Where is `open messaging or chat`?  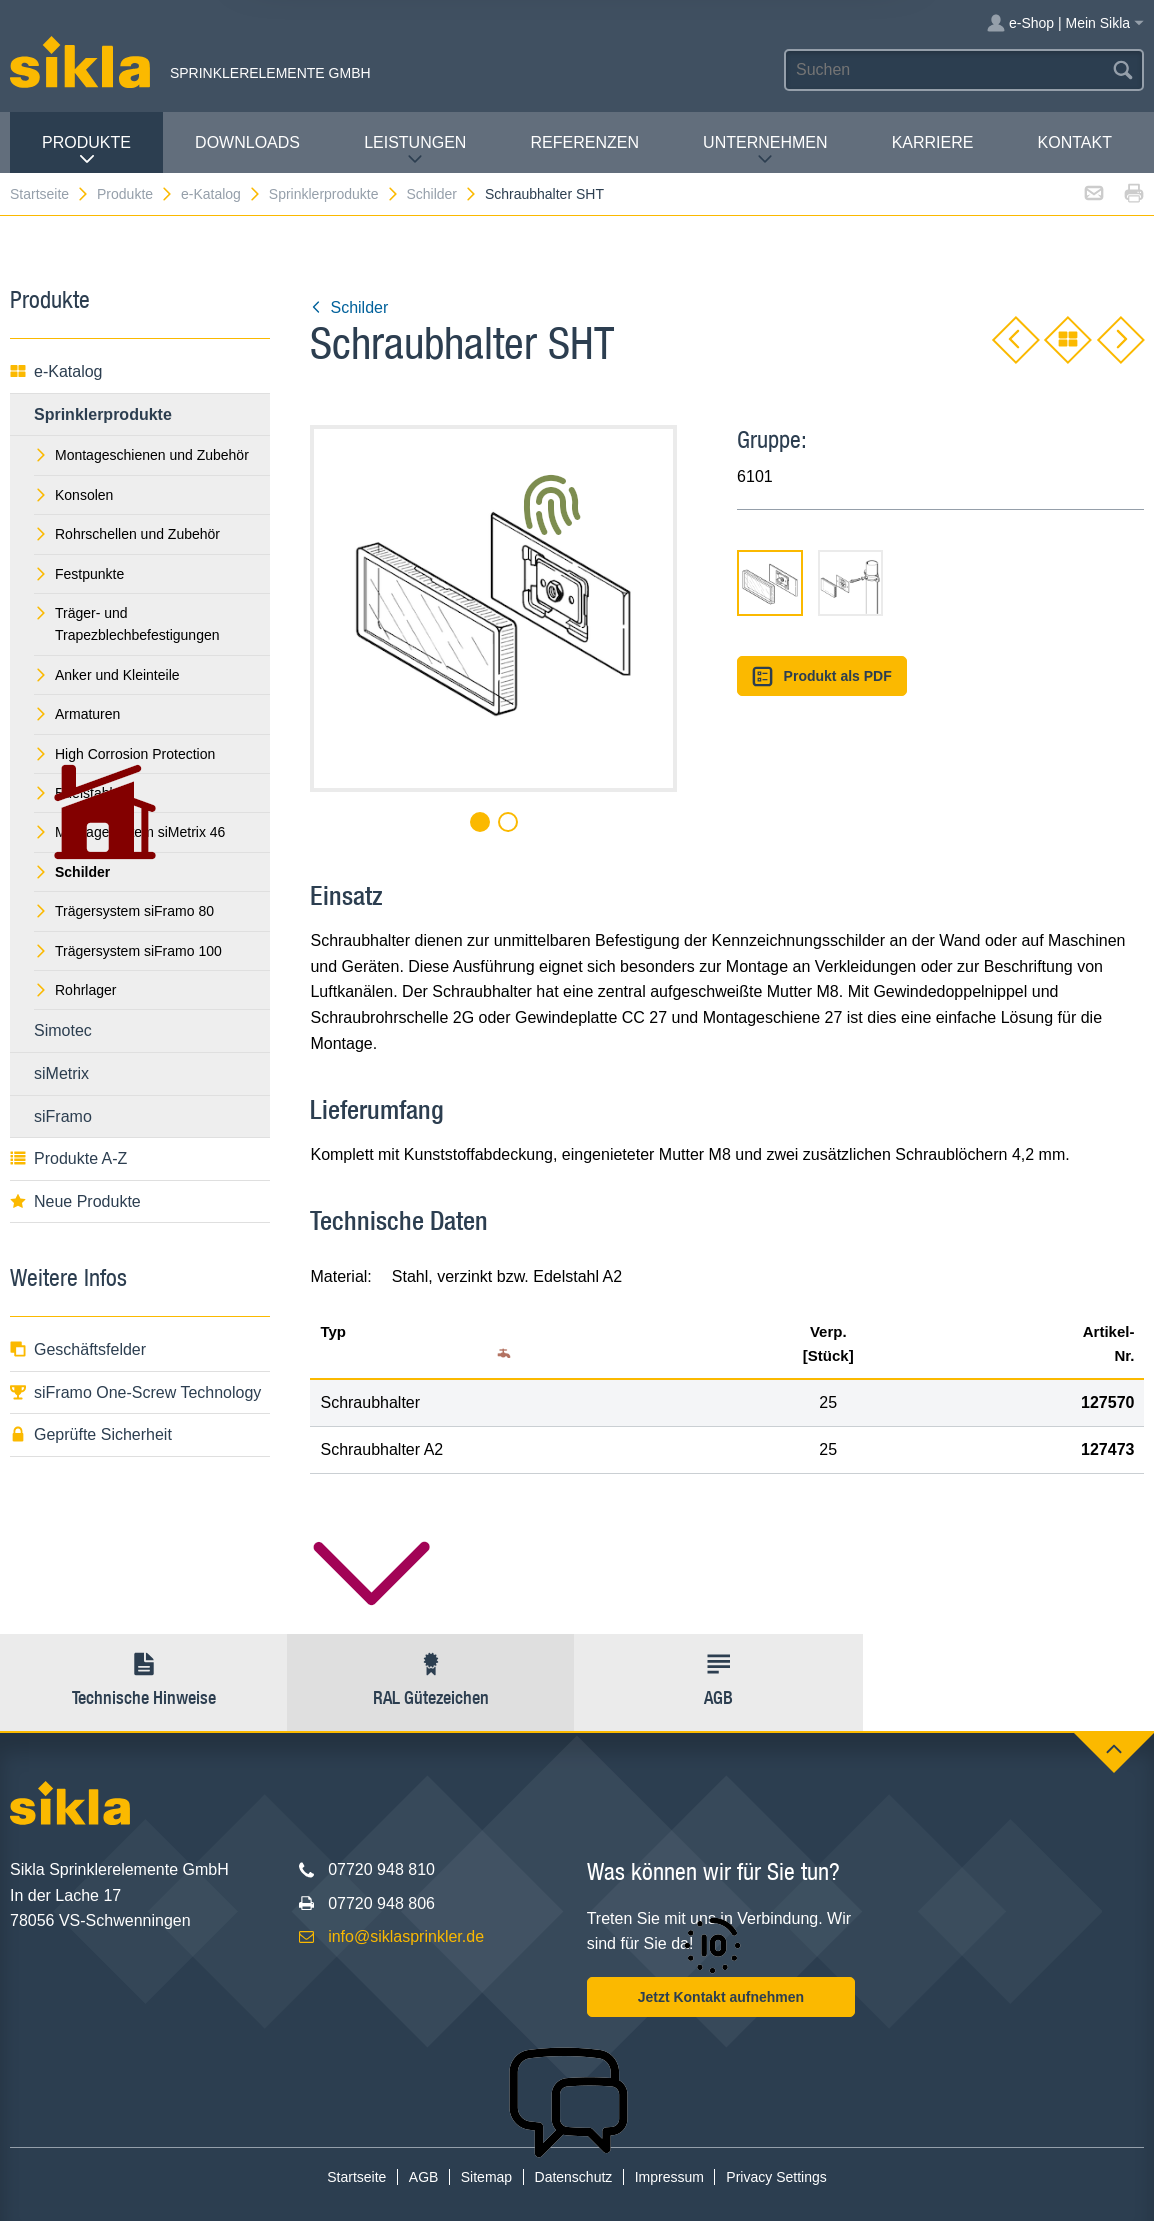 open messaging or chat is located at coordinates (568, 2102).